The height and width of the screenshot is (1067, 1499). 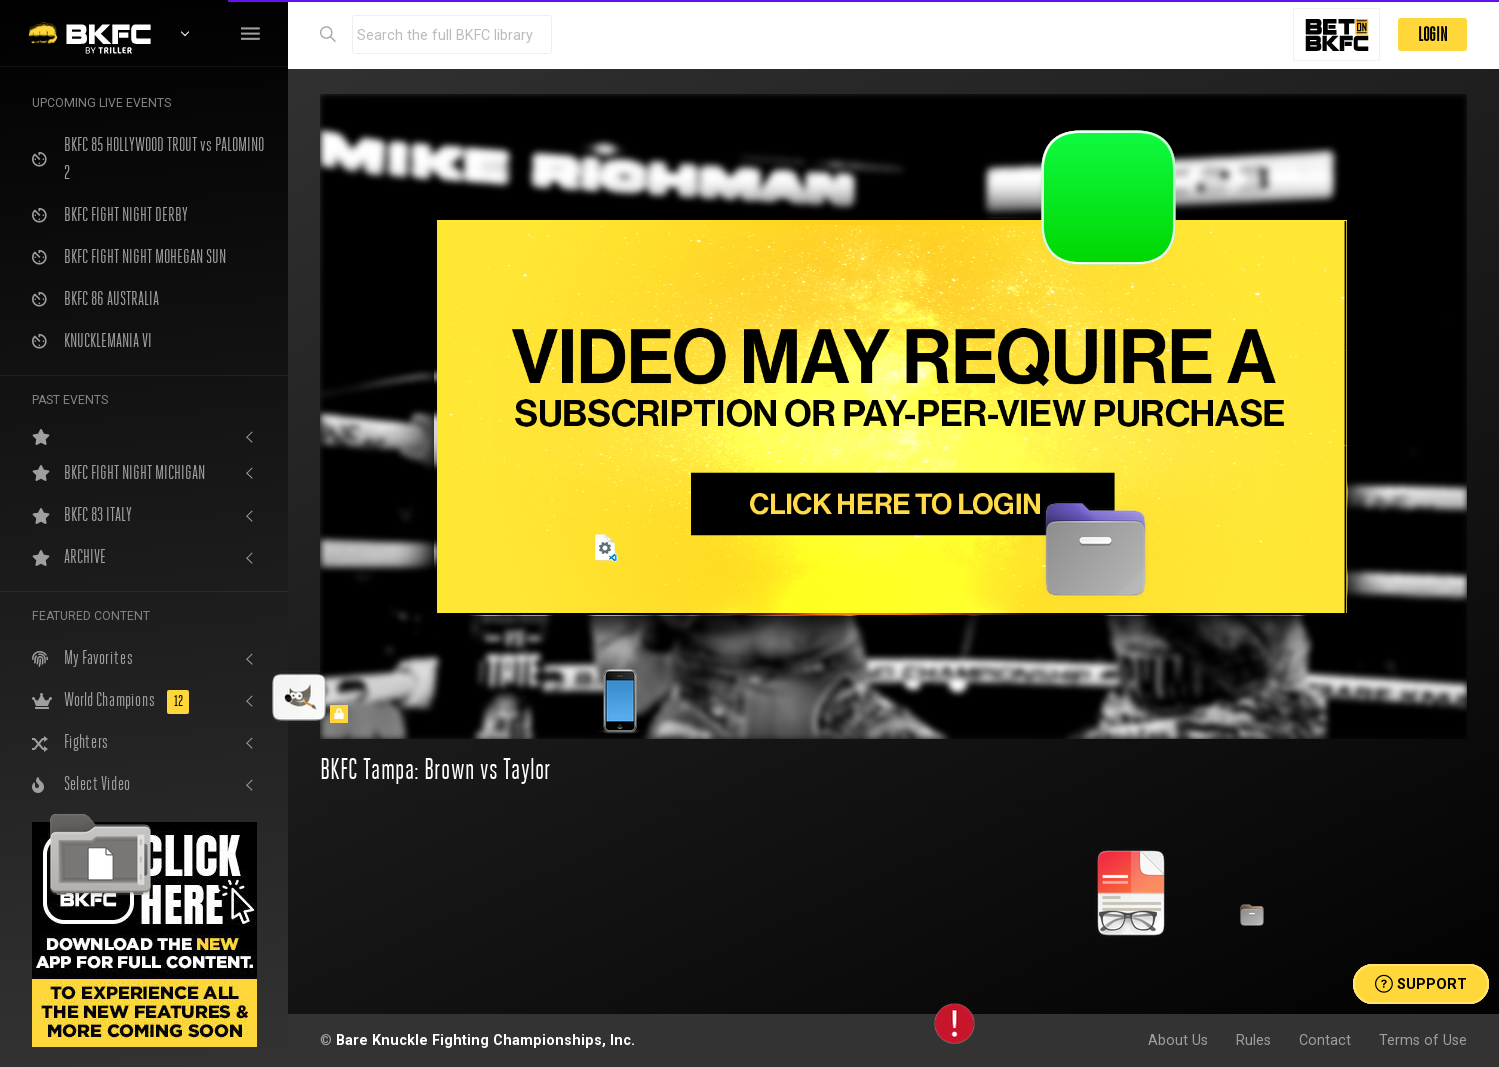 I want to click on open the file manager application, so click(x=1095, y=549).